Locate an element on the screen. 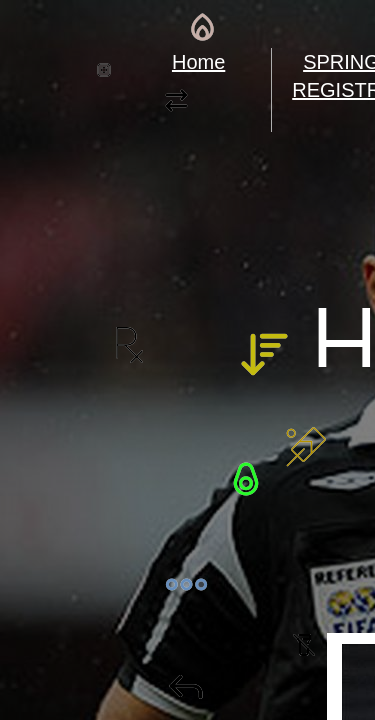  reply to a message or email is located at coordinates (186, 686).